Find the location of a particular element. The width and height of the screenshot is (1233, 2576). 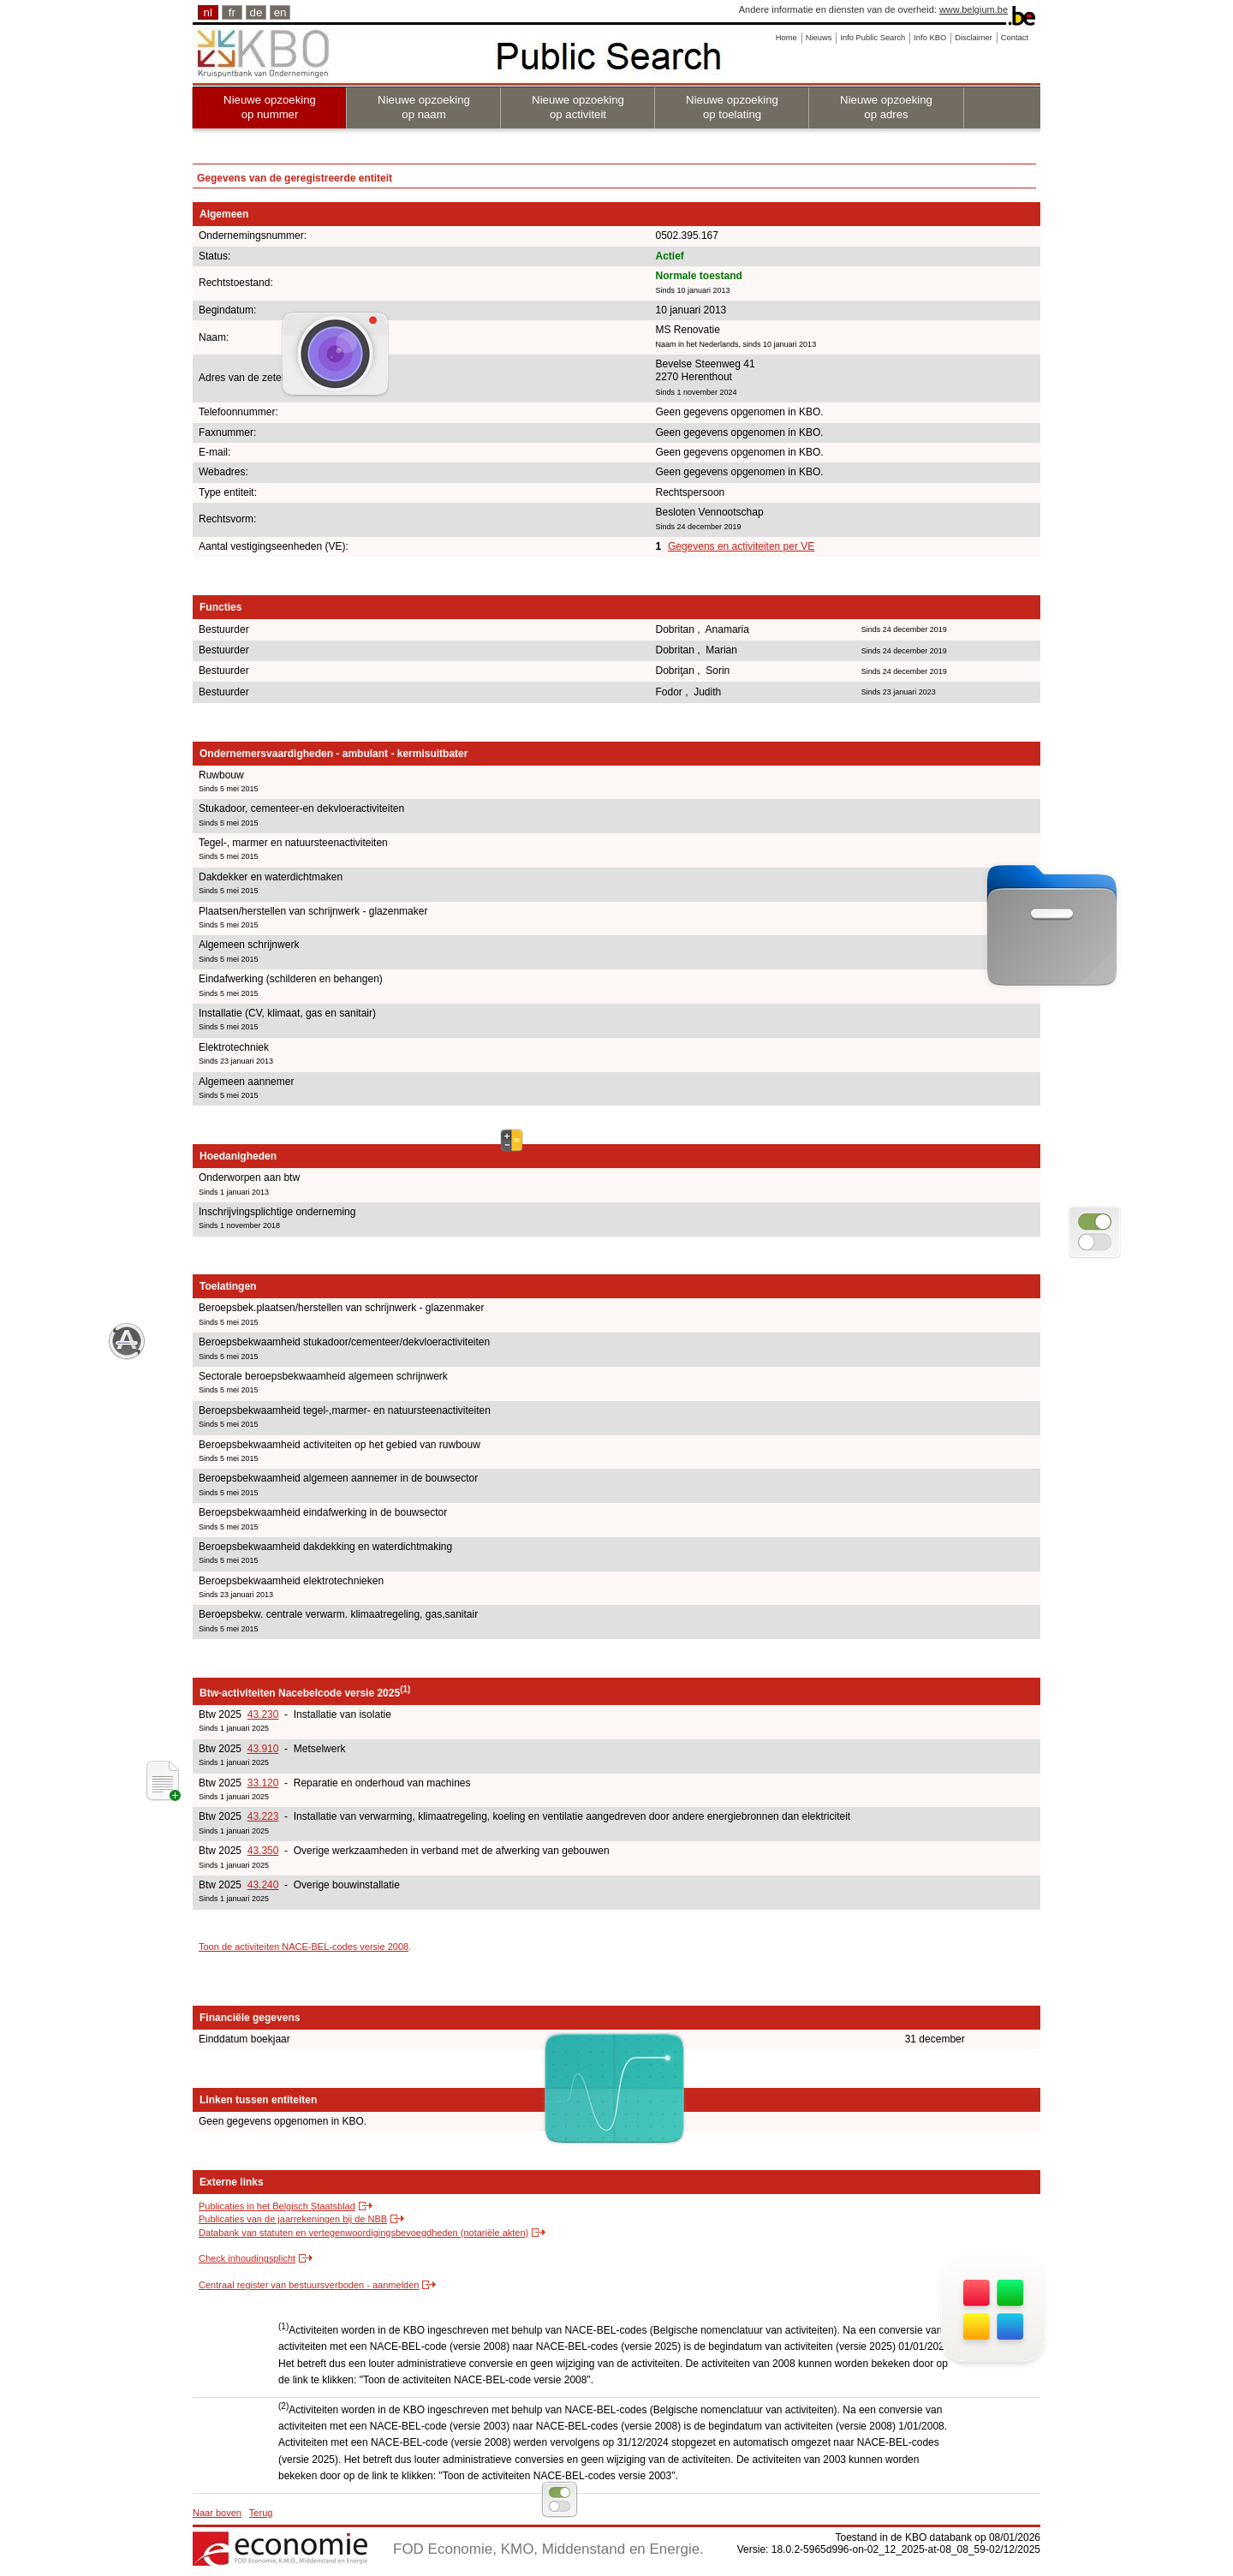

open psensor temperature monitoring app is located at coordinates (614, 2088).